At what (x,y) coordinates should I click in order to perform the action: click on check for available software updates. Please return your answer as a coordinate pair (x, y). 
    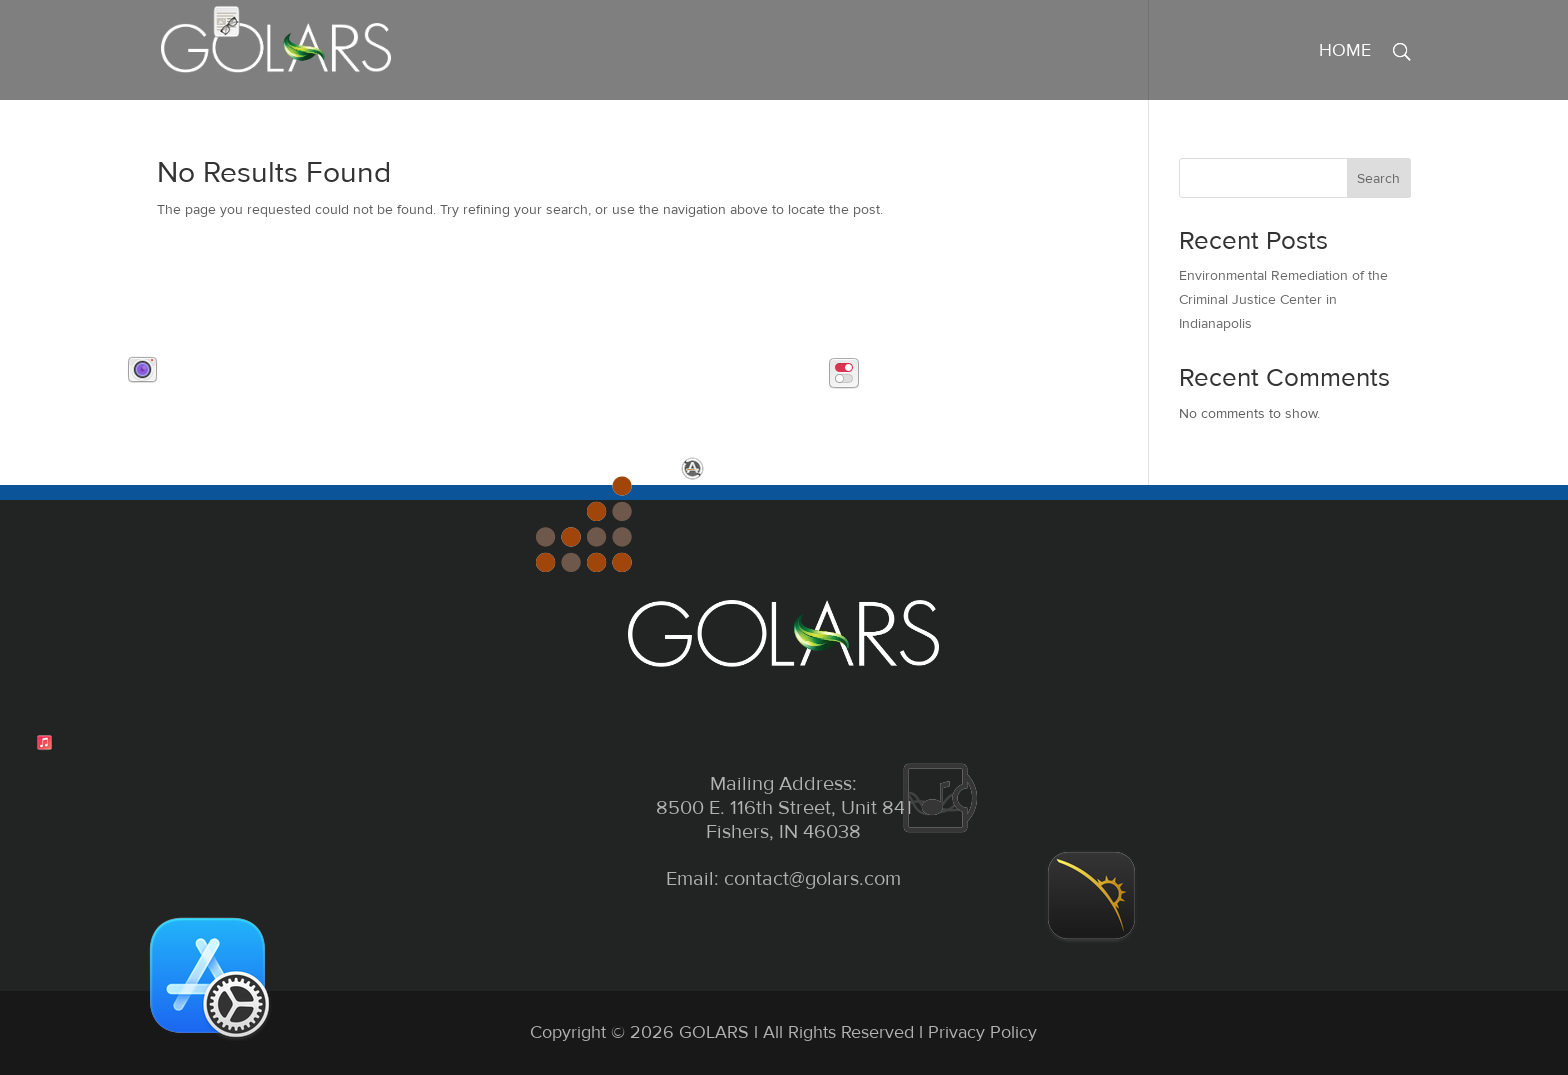
    Looking at the image, I should click on (692, 468).